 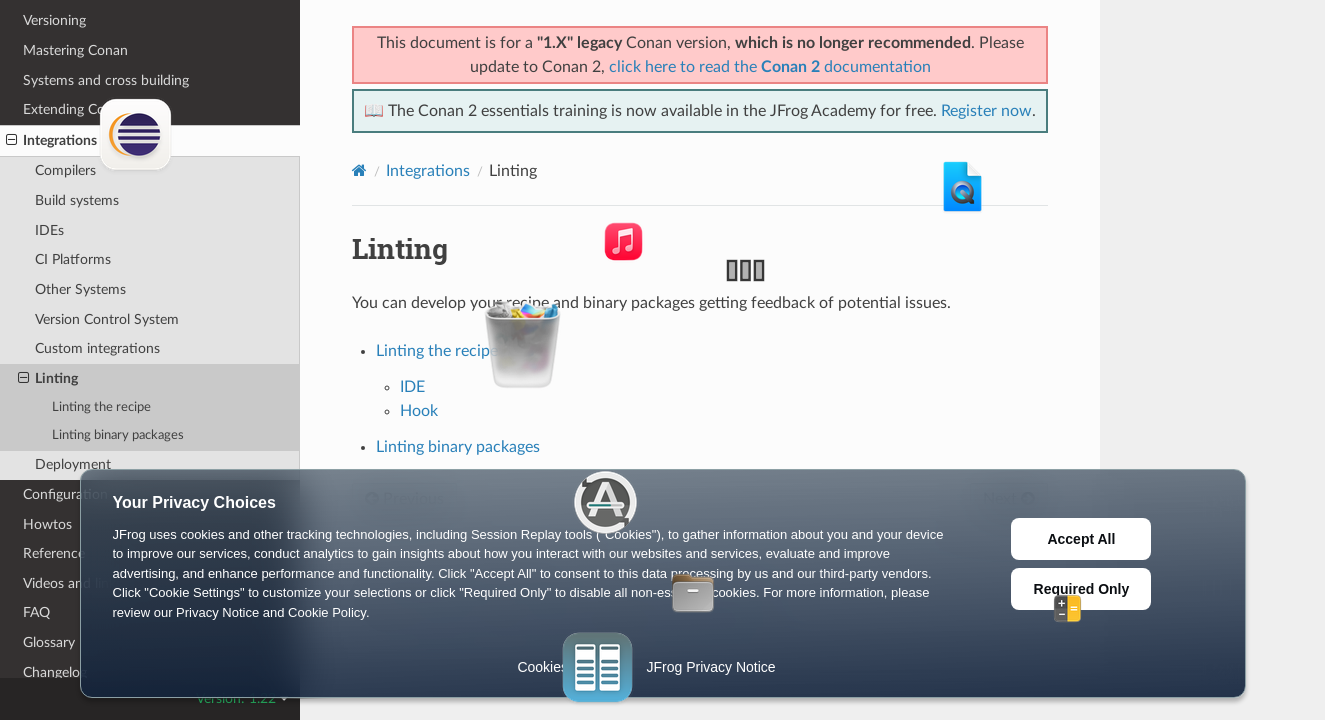 What do you see at coordinates (693, 593) in the screenshot?
I see `open file manager application` at bounding box center [693, 593].